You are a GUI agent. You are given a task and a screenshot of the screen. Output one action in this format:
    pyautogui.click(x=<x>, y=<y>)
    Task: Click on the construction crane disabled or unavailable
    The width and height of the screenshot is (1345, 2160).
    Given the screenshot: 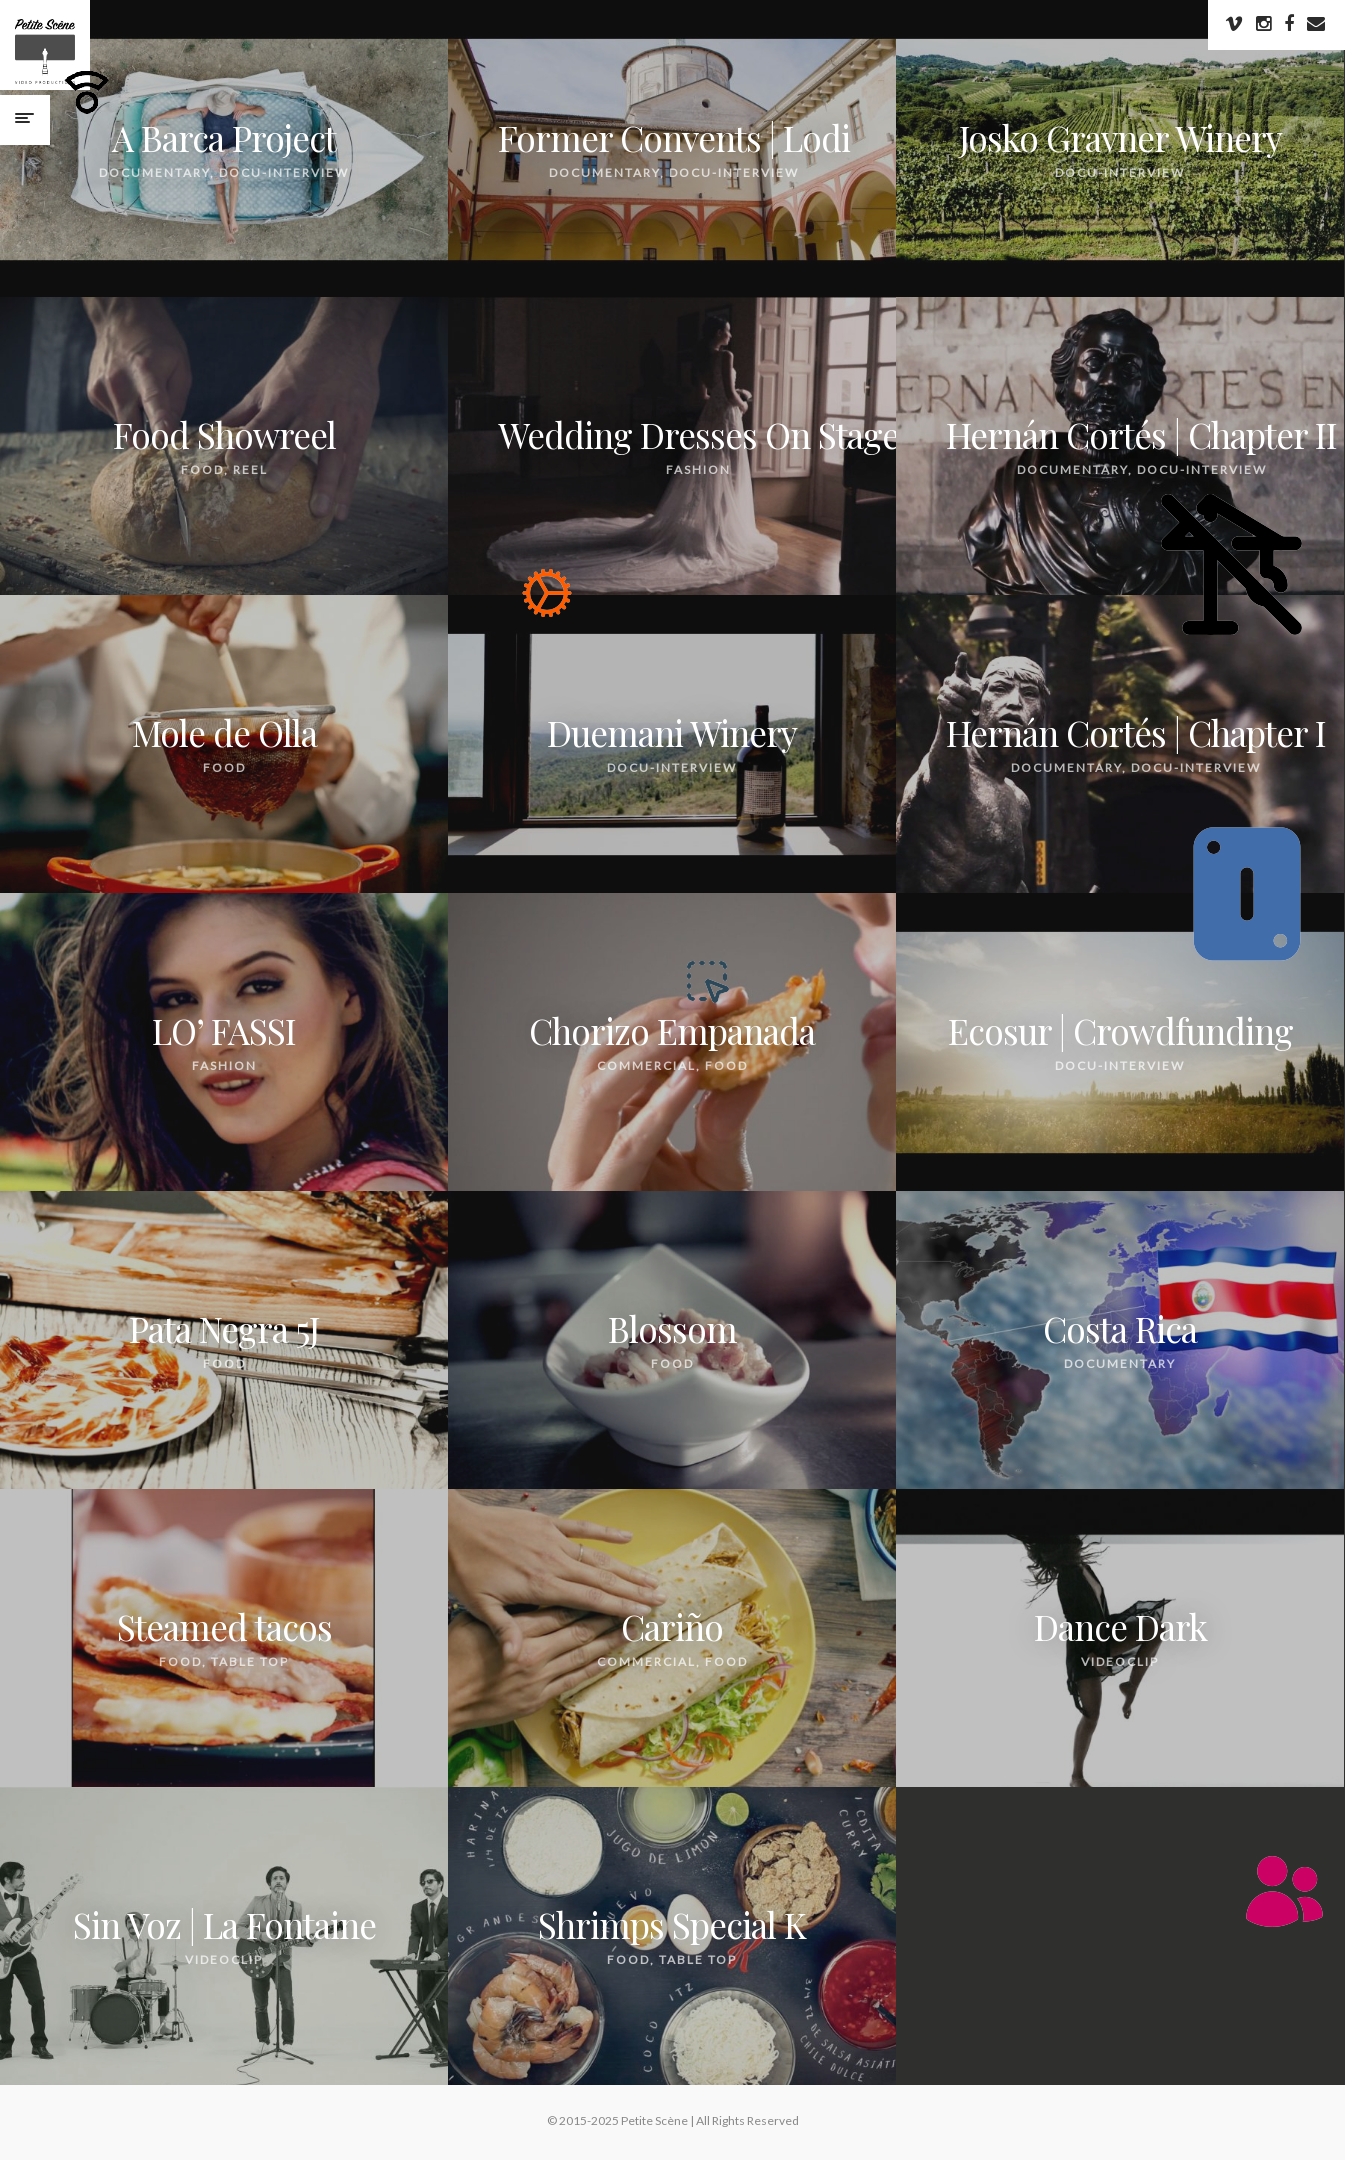 What is the action you would take?
    pyautogui.click(x=1231, y=564)
    